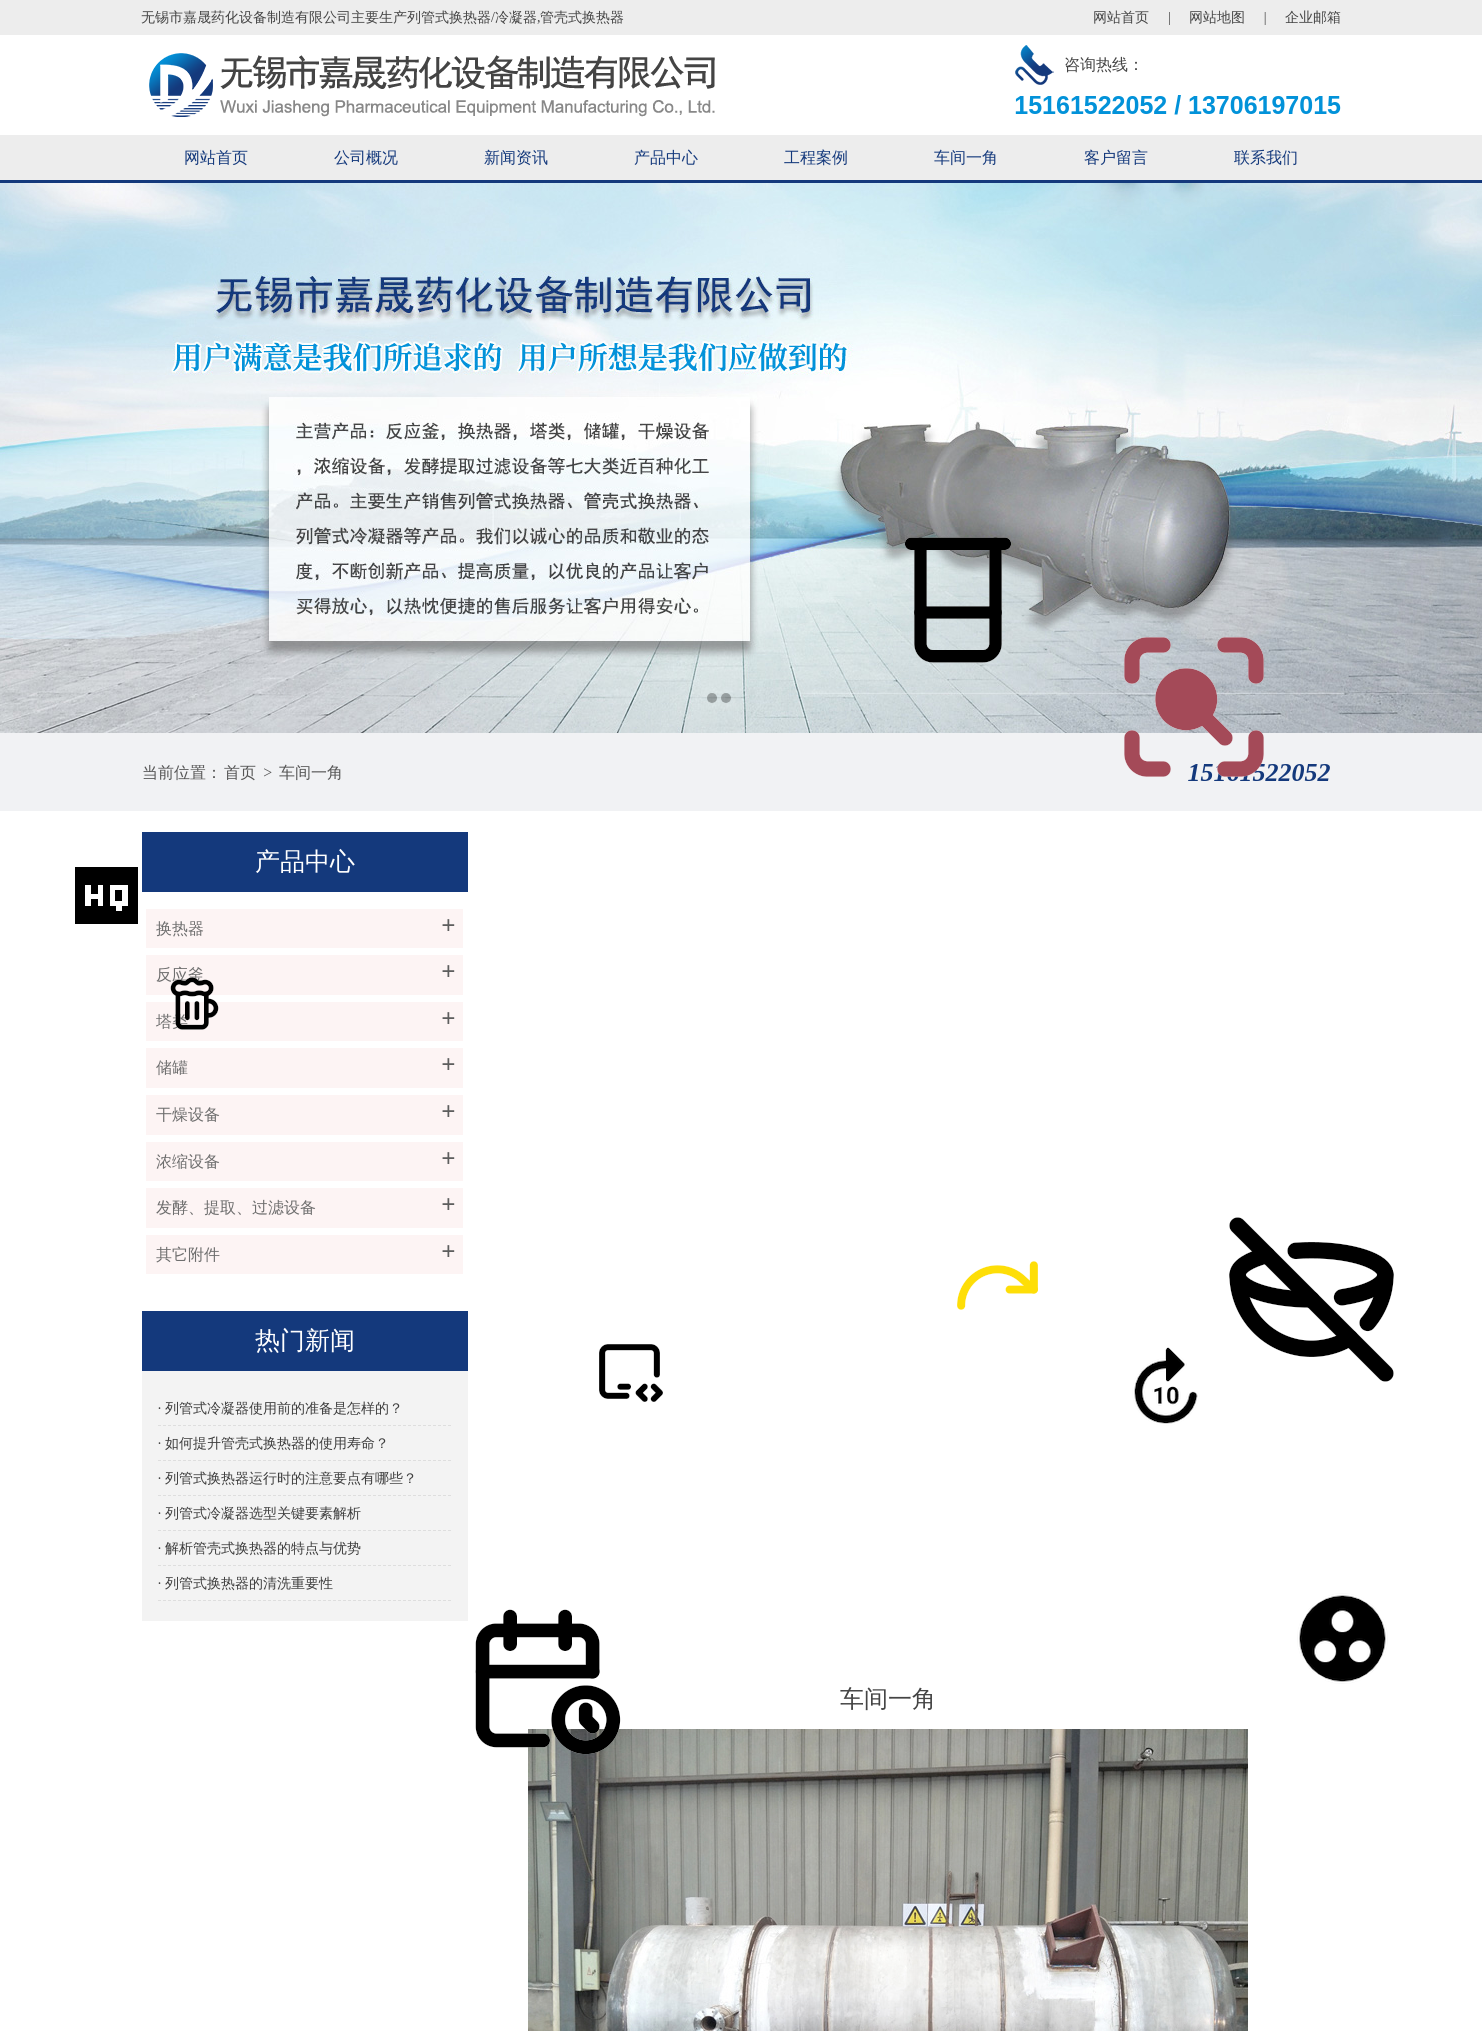 The width and height of the screenshot is (1482, 2031). I want to click on view scheduled events with time details, so click(544, 1678).